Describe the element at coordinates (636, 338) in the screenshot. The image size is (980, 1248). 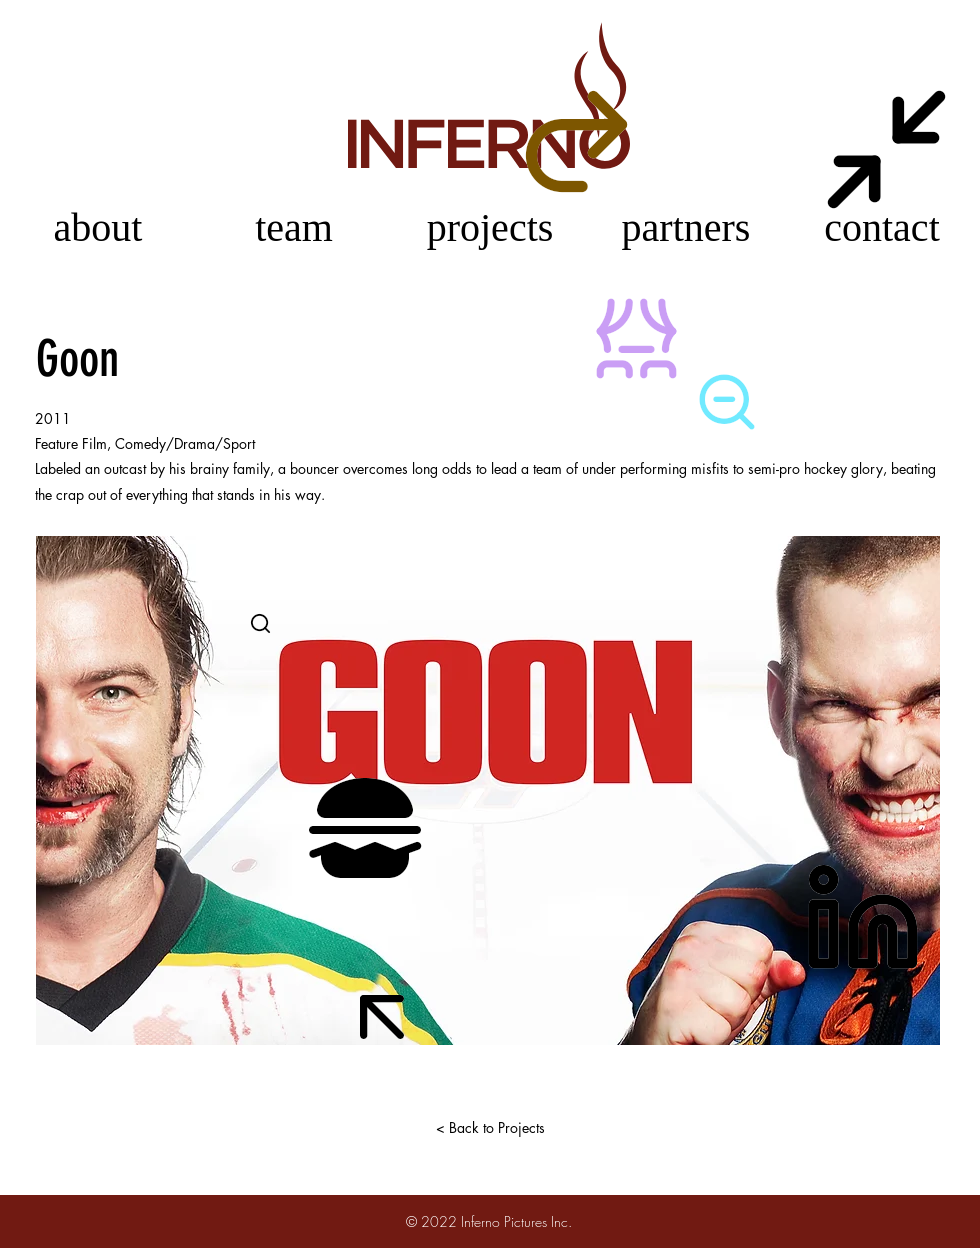
I see `access theater or cinema listings` at that location.